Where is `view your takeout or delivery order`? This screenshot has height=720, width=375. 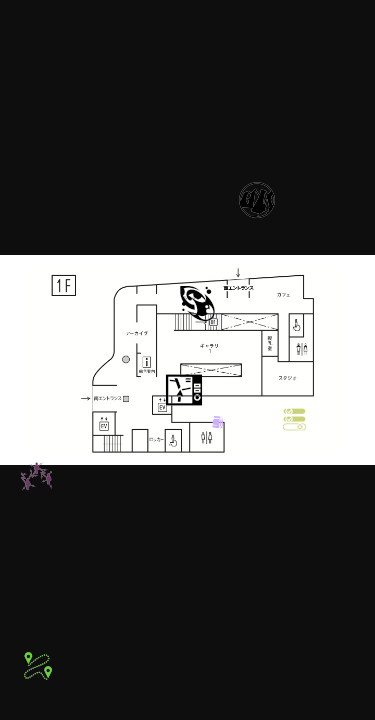 view your takeout or delivery order is located at coordinates (218, 421).